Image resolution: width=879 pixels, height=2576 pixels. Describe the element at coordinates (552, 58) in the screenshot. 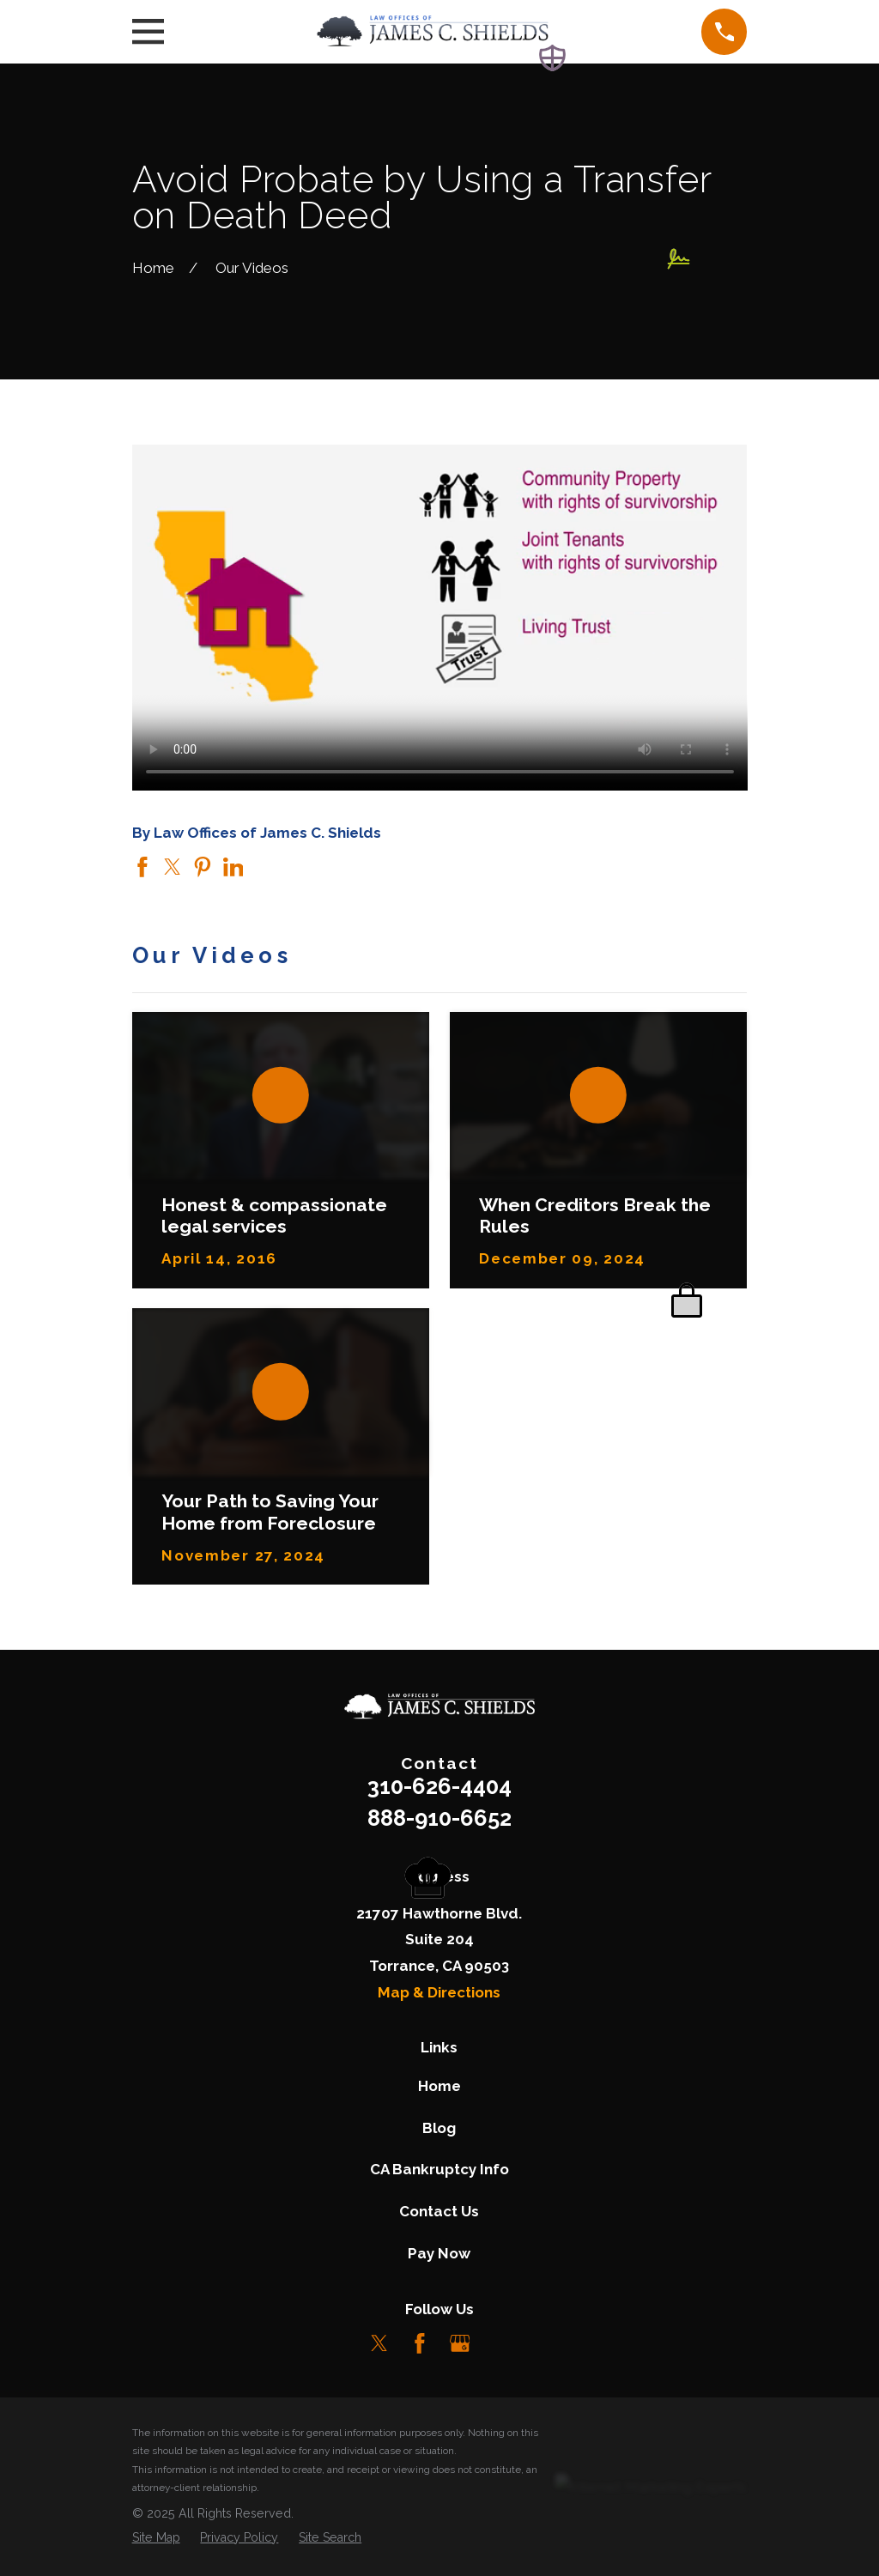

I see `privacy or security settings with multiple protection layers` at that location.